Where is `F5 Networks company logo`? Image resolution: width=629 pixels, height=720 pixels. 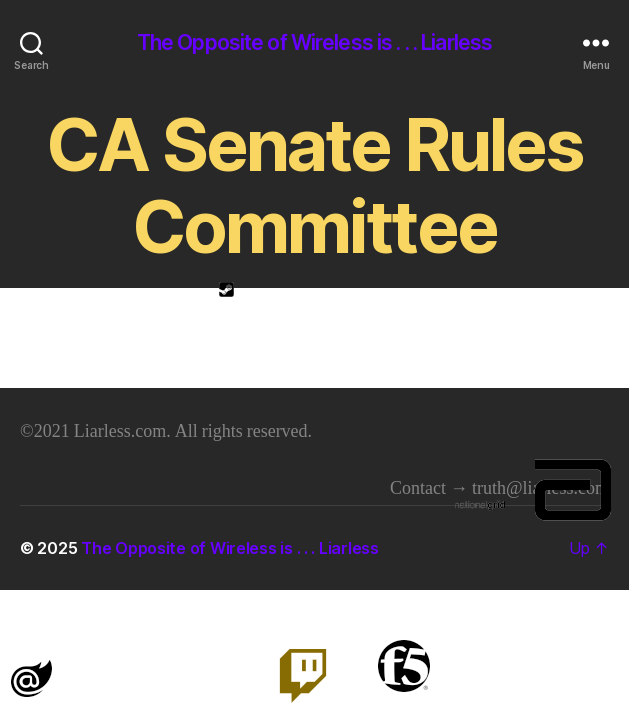 F5 Networks company logo is located at coordinates (404, 666).